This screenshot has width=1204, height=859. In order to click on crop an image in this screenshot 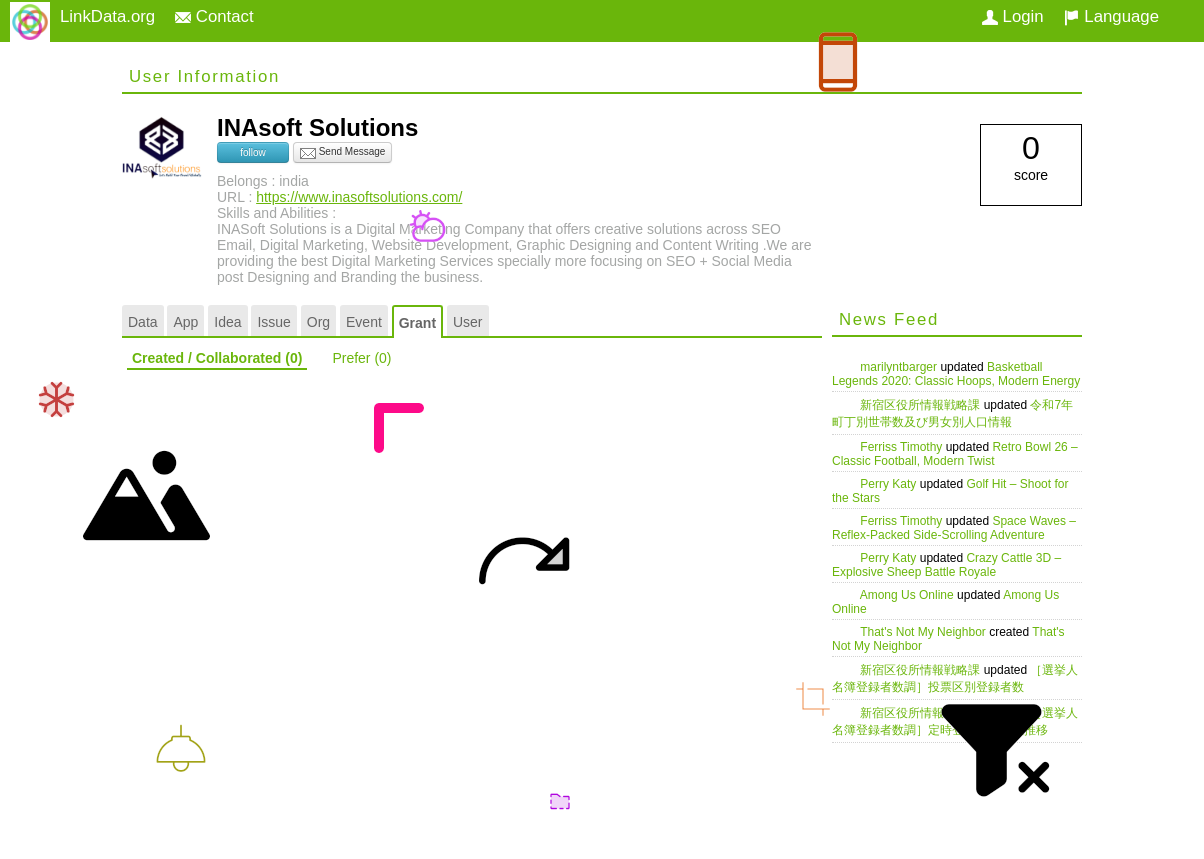, I will do `click(813, 699)`.